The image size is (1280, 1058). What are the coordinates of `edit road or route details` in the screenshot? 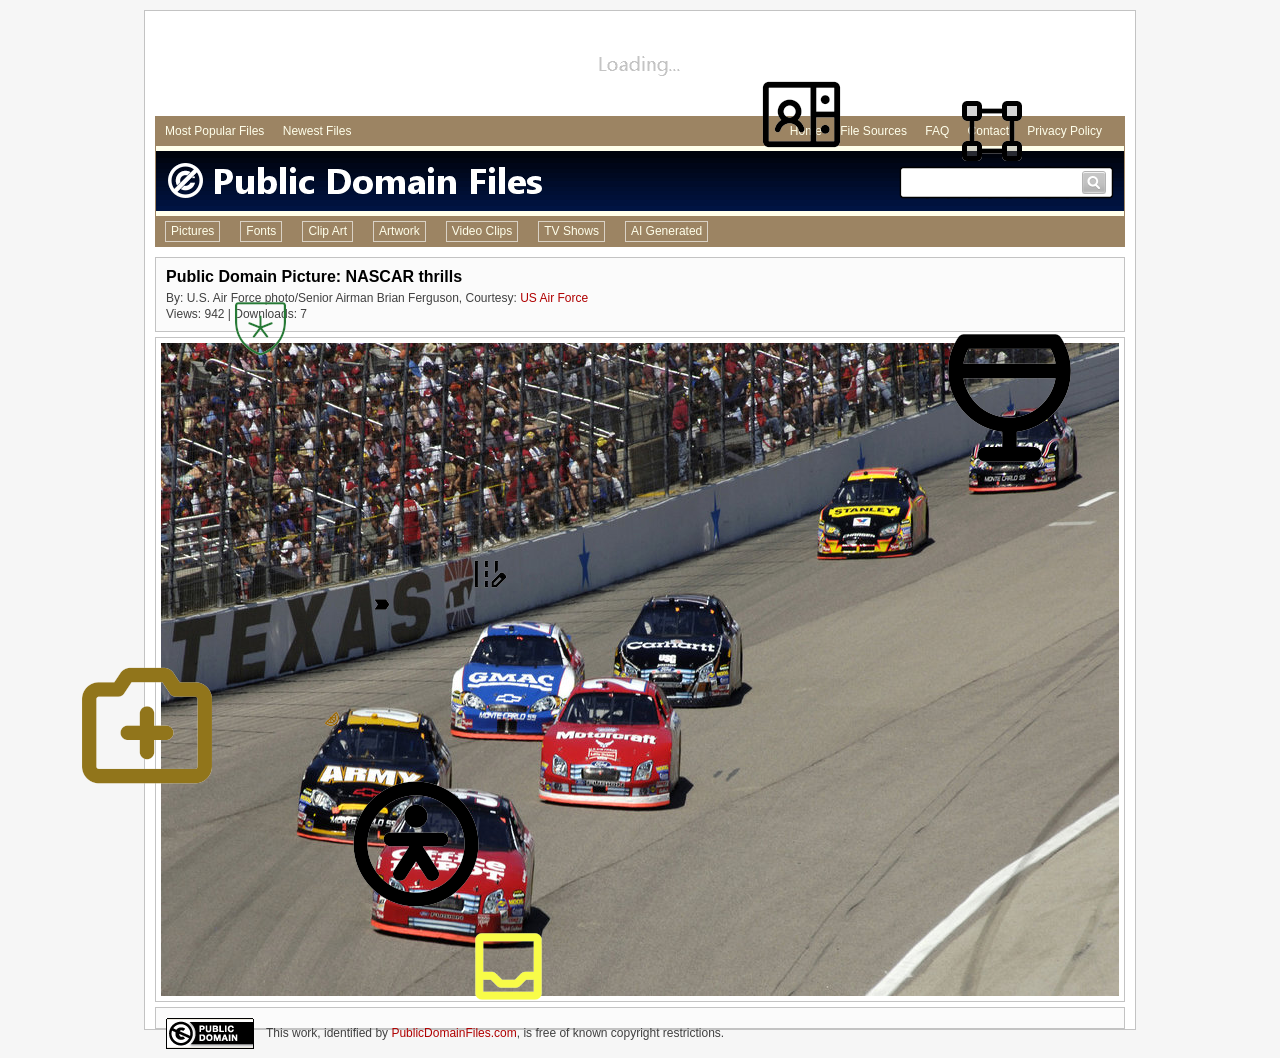 It's located at (488, 574).